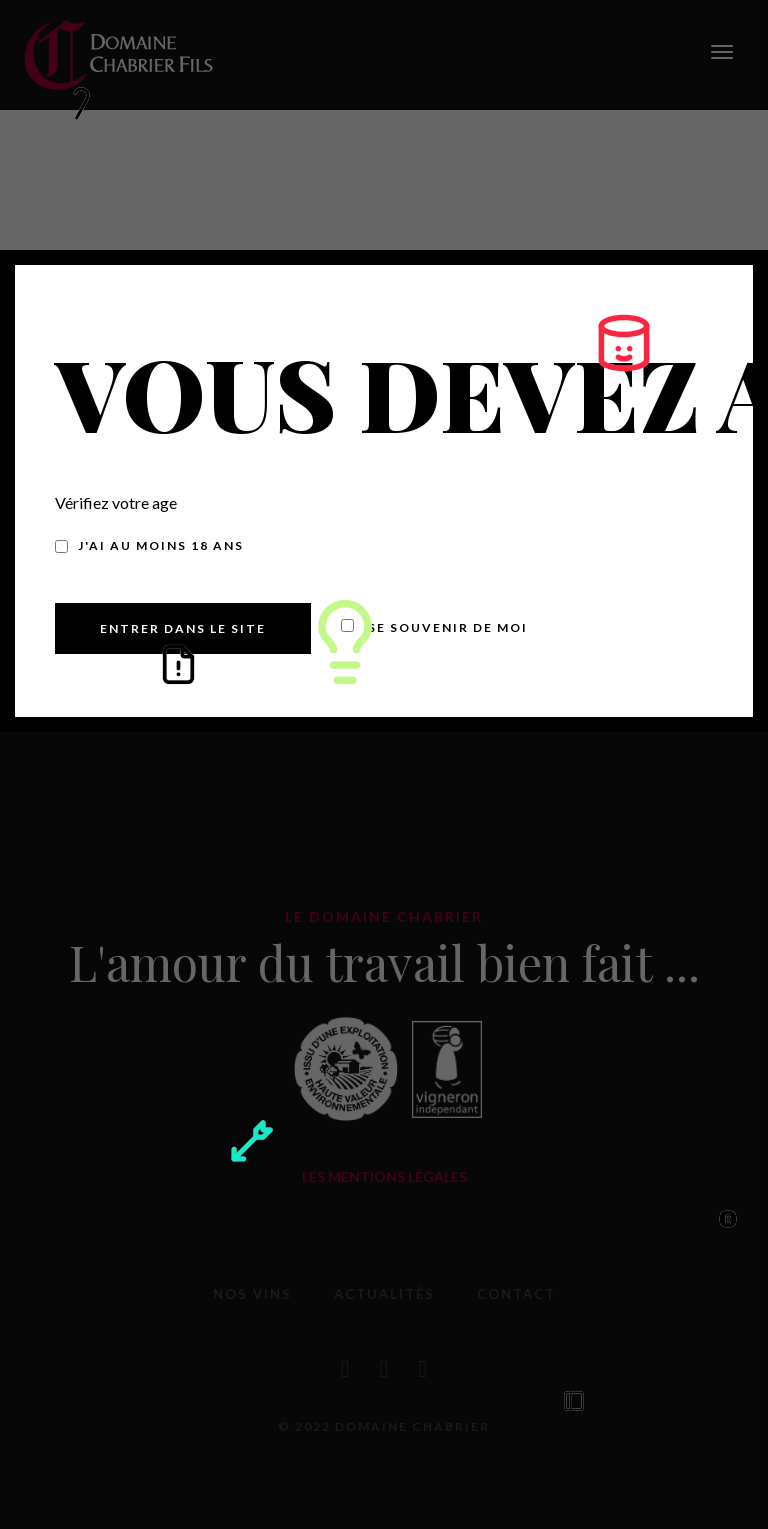 Image resolution: width=768 pixels, height=1529 pixels. I want to click on indicates archery or target shooting activity, so click(251, 1142).